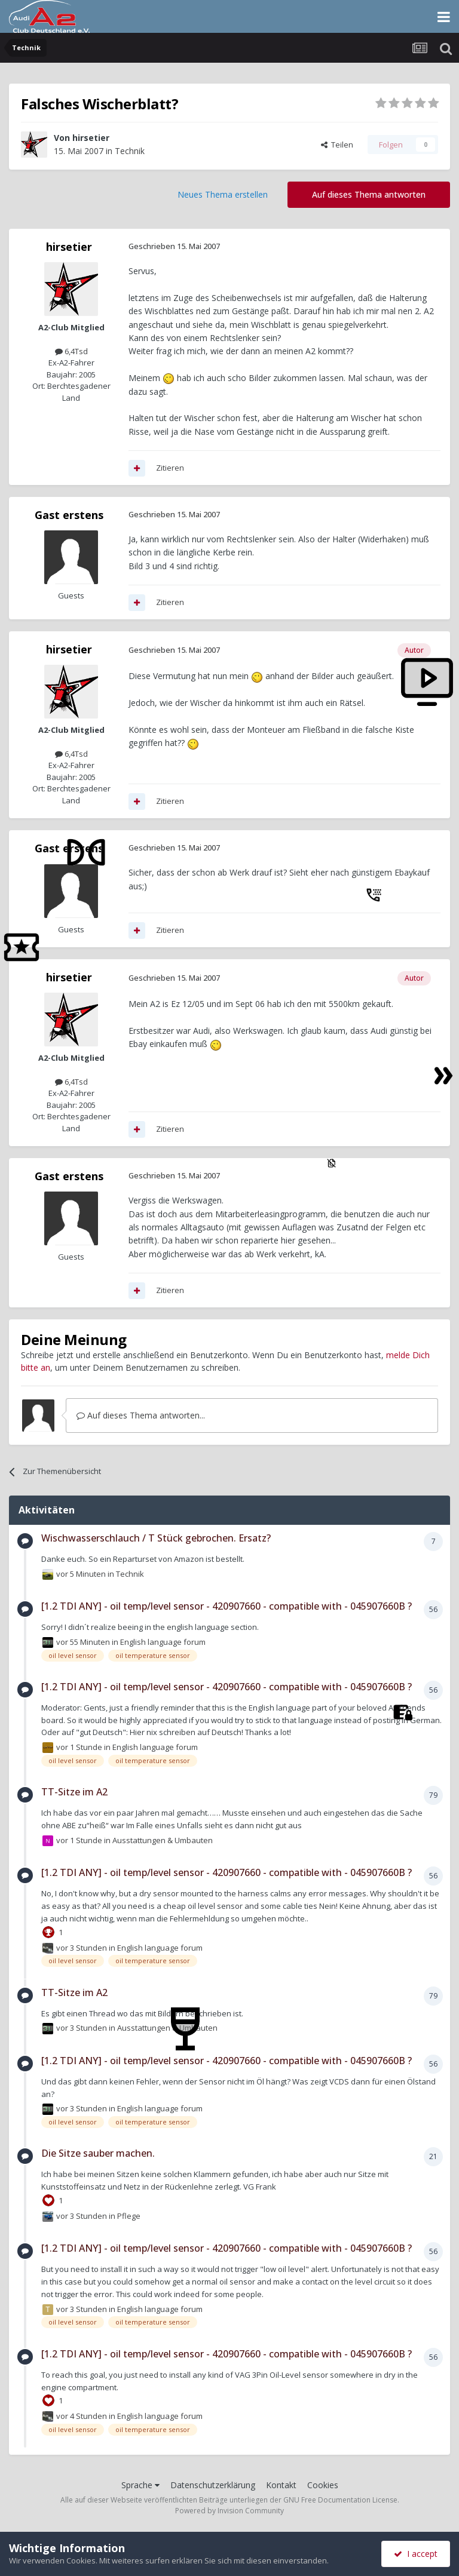 The width and height of the screenshot is (459, 2576). Describe the element at coordinates (442, 1076) in the screenshot. I see `skip forward or advance to next item` at that location.